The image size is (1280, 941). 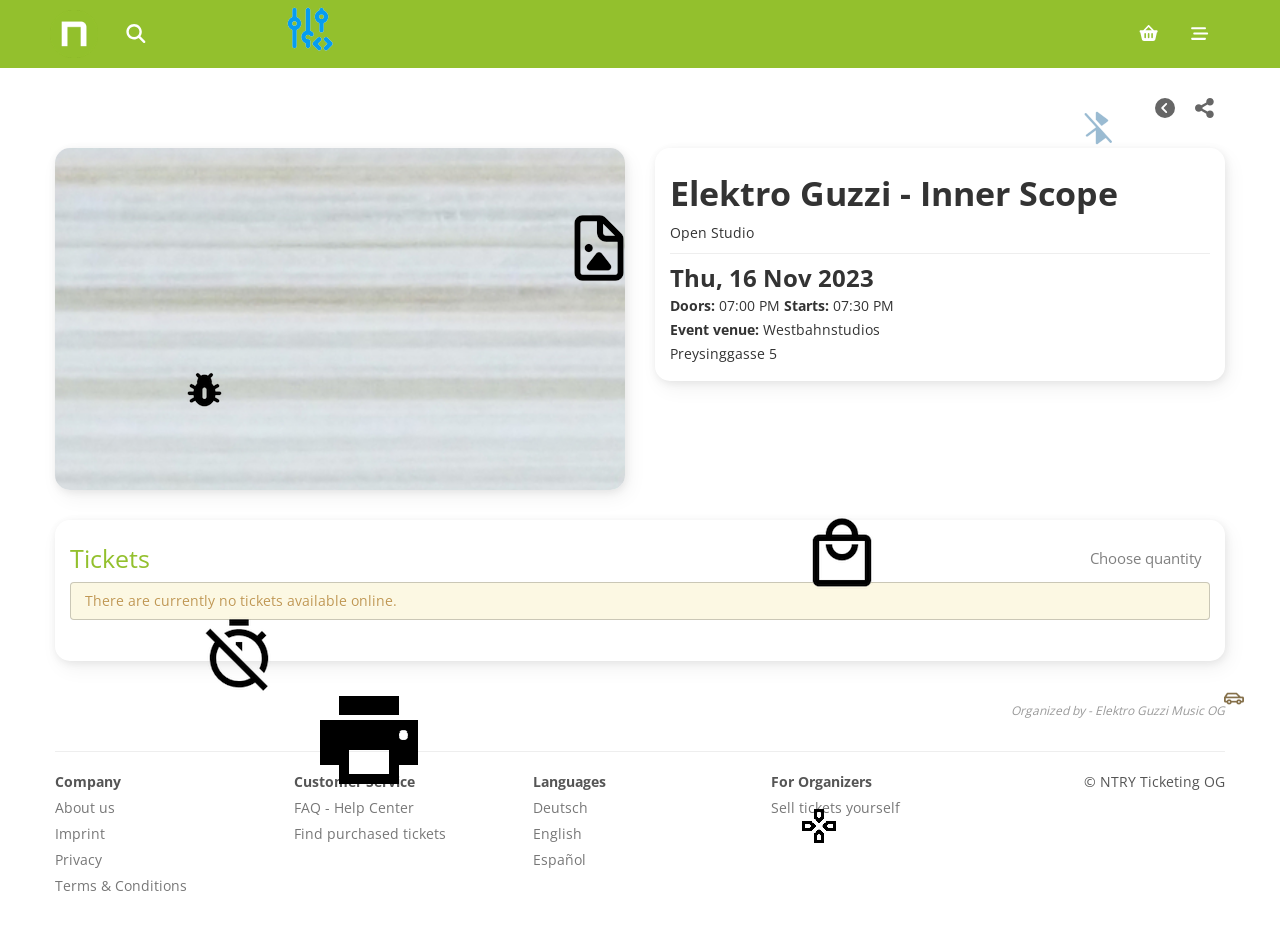 What do you see at coordinates (599, 248) in the screenshot?
I see `view image file` at bounding box center [599, 248].